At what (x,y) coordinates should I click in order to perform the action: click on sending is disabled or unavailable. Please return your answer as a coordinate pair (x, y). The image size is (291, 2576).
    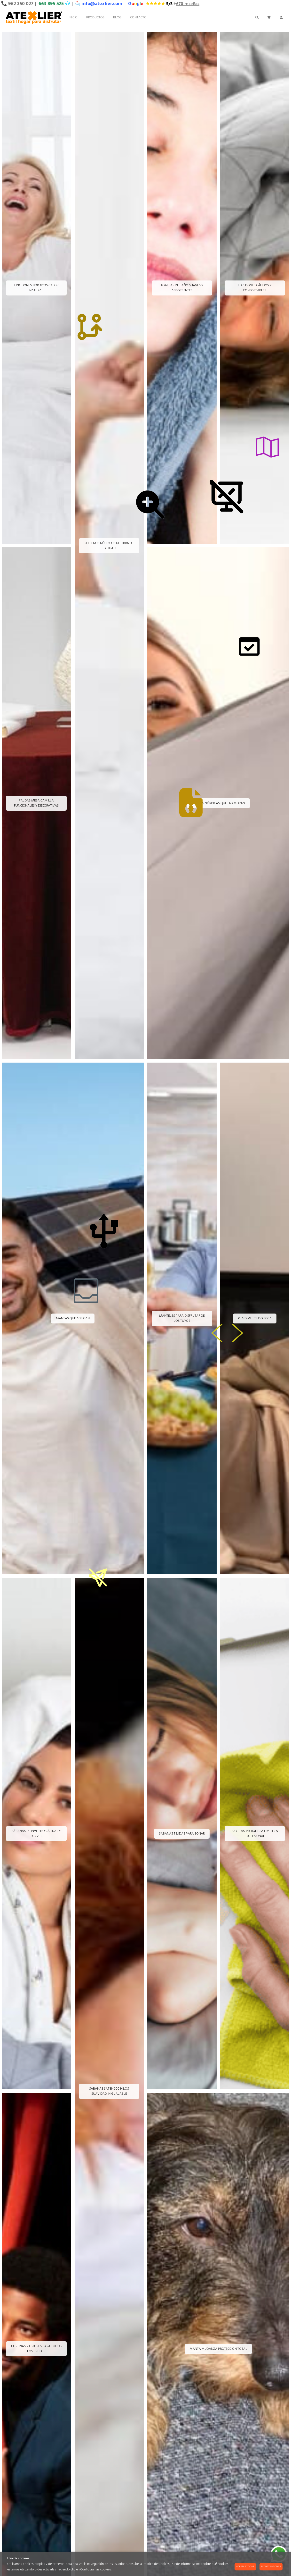
    Looking at the image, I should click on (98, 1577).